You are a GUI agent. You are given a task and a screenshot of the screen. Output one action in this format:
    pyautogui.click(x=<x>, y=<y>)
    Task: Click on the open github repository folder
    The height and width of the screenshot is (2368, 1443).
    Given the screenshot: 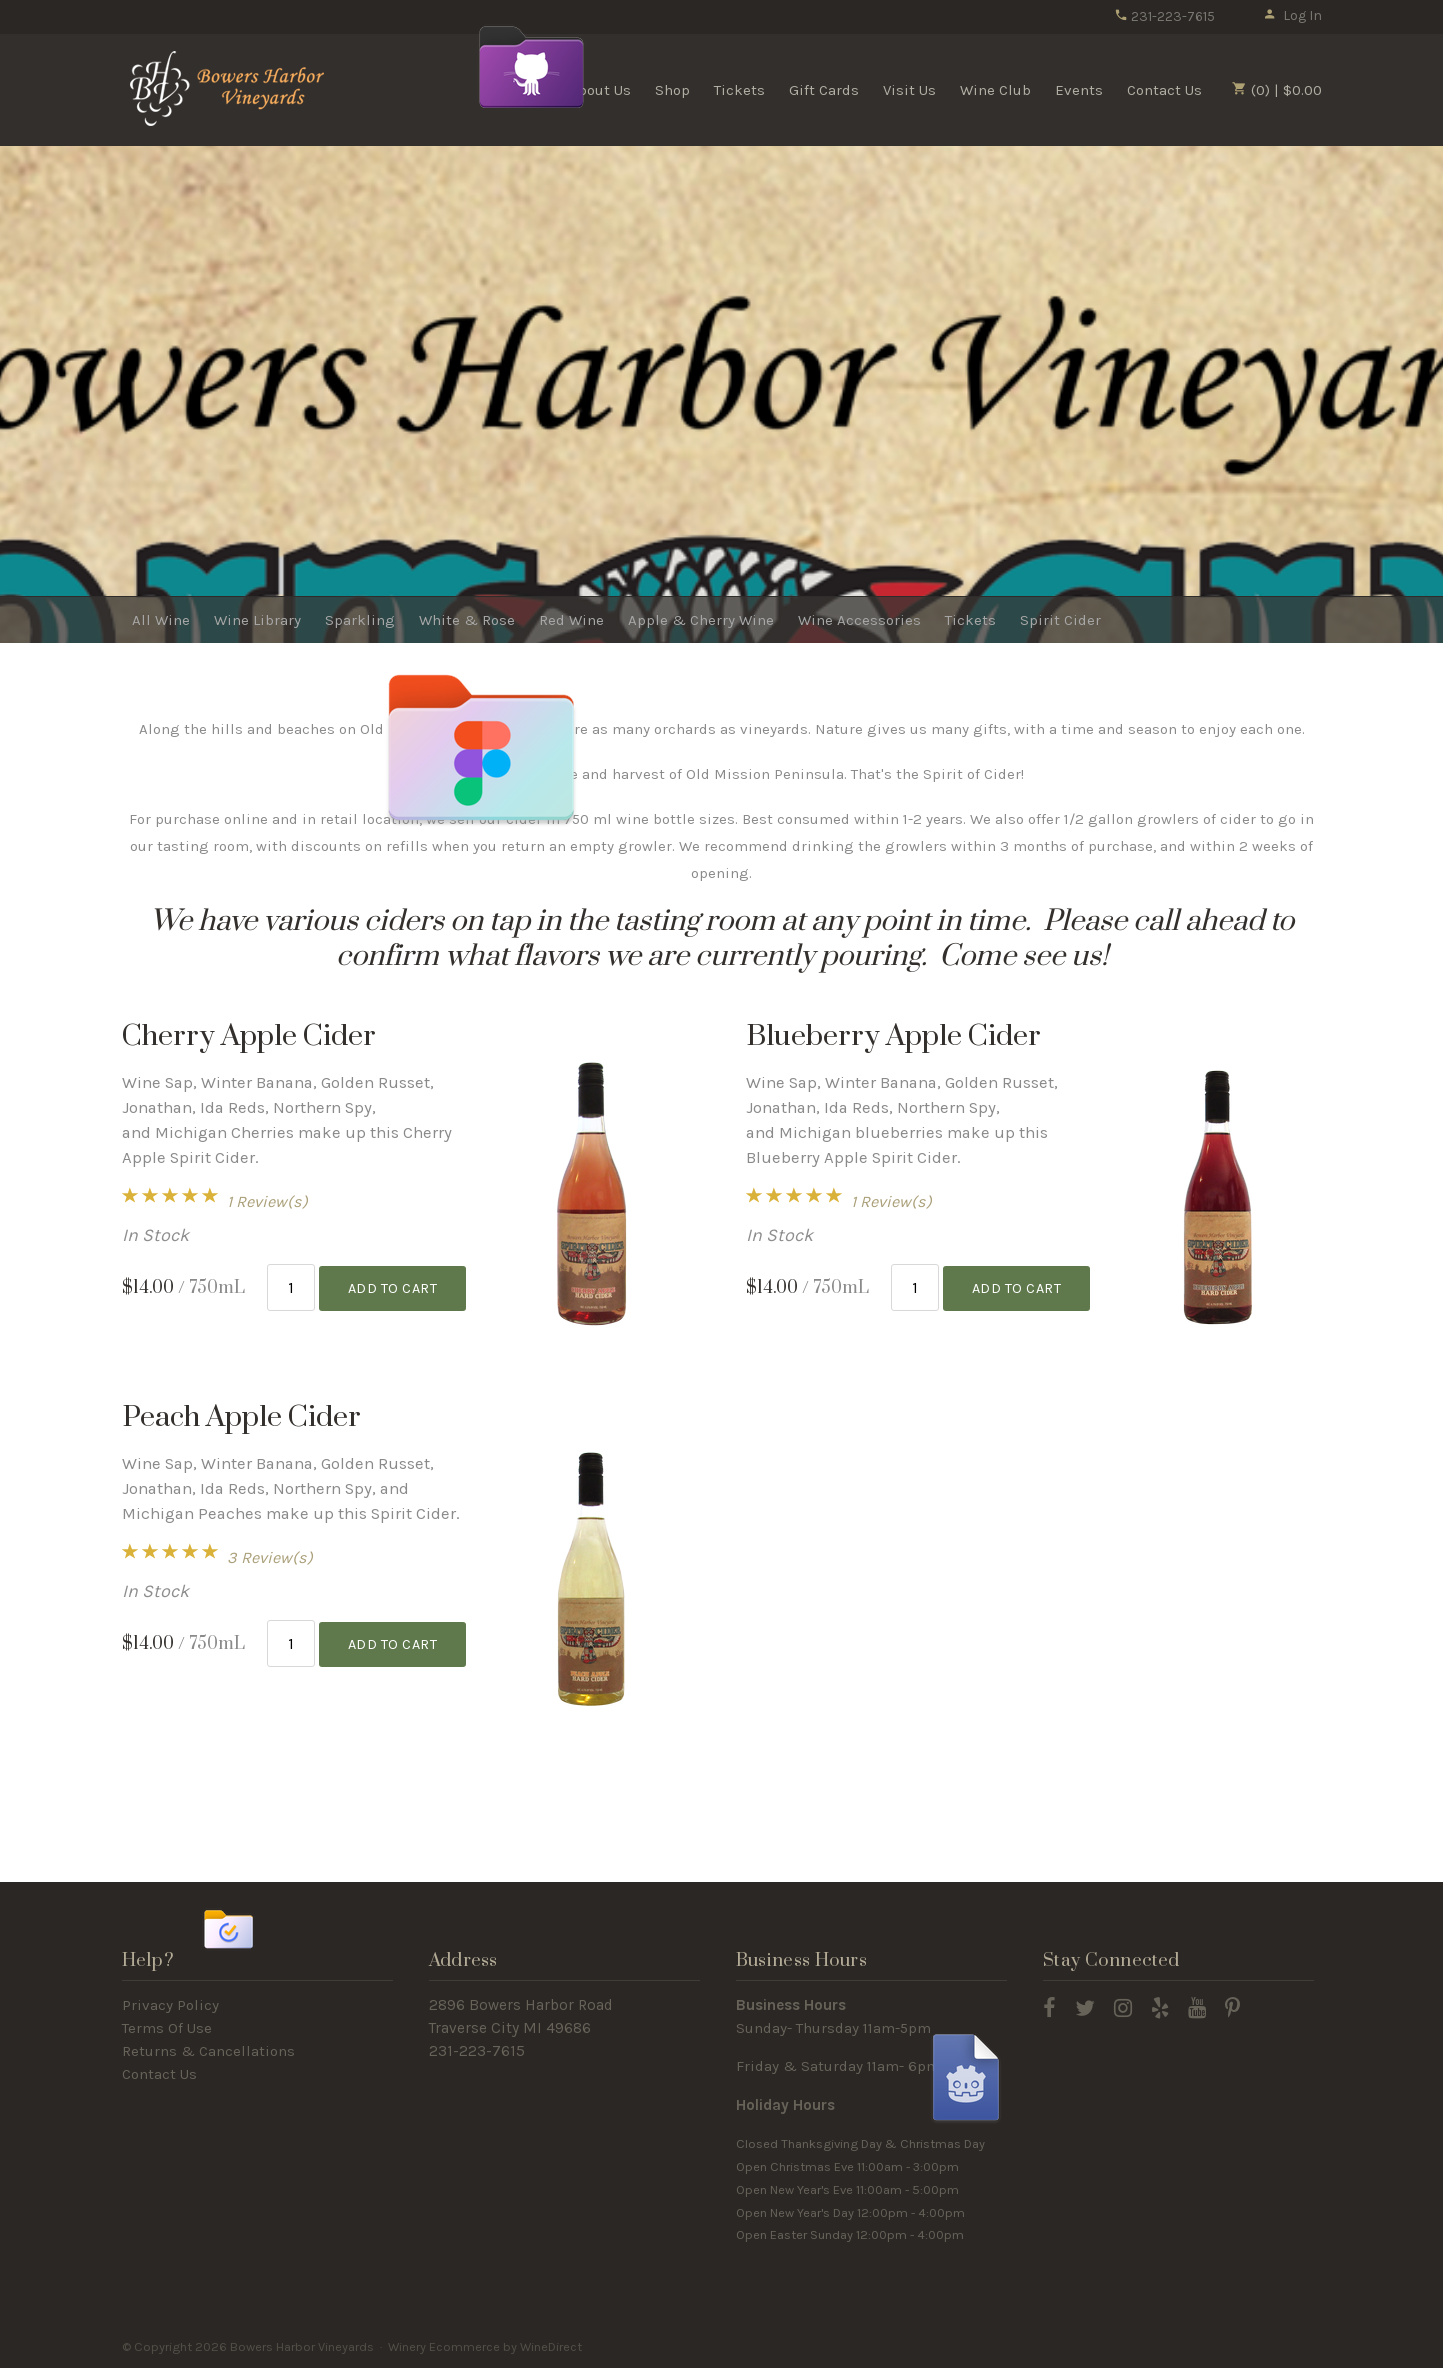 What is the action you would take?
    pyautogui.click(x=531, y=70)
    